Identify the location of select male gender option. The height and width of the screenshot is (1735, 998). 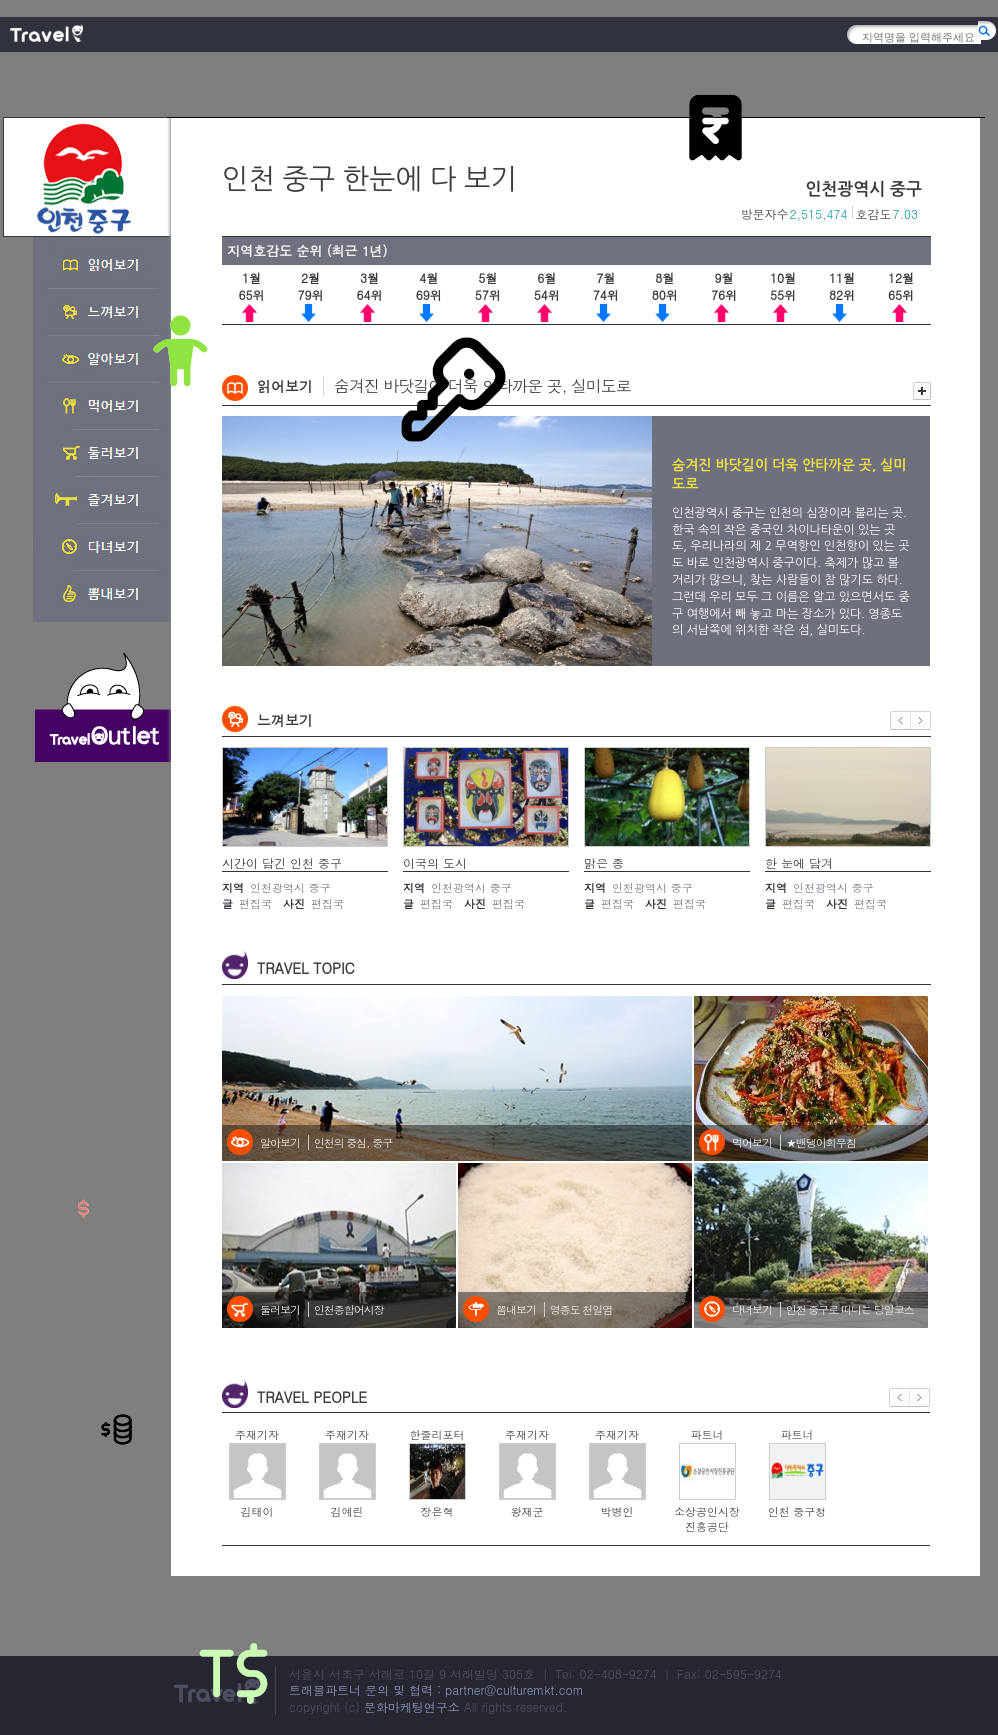
(180, 352).